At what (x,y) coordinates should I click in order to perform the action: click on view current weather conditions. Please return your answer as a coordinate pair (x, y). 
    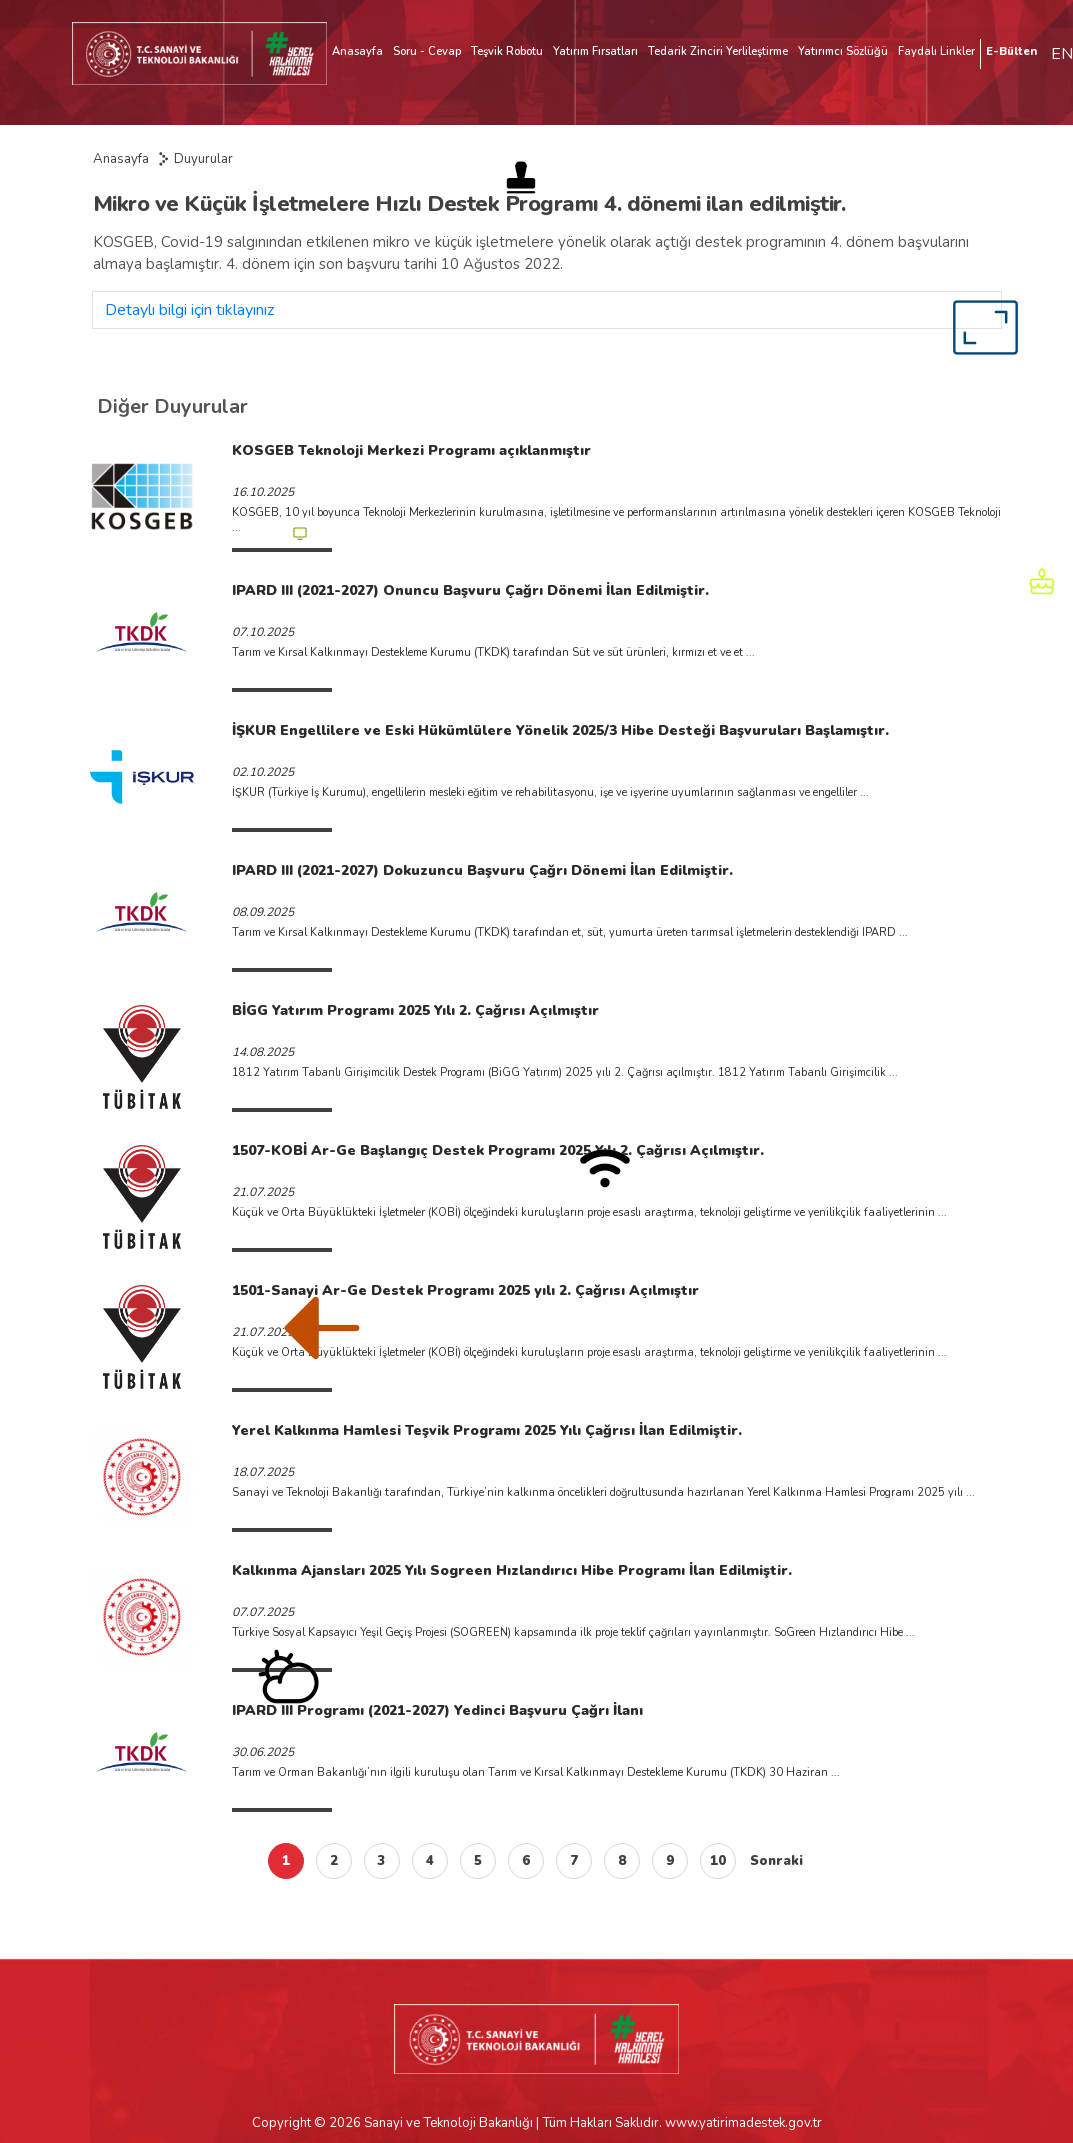
    Looking at the image, I should click on (288, 1677).